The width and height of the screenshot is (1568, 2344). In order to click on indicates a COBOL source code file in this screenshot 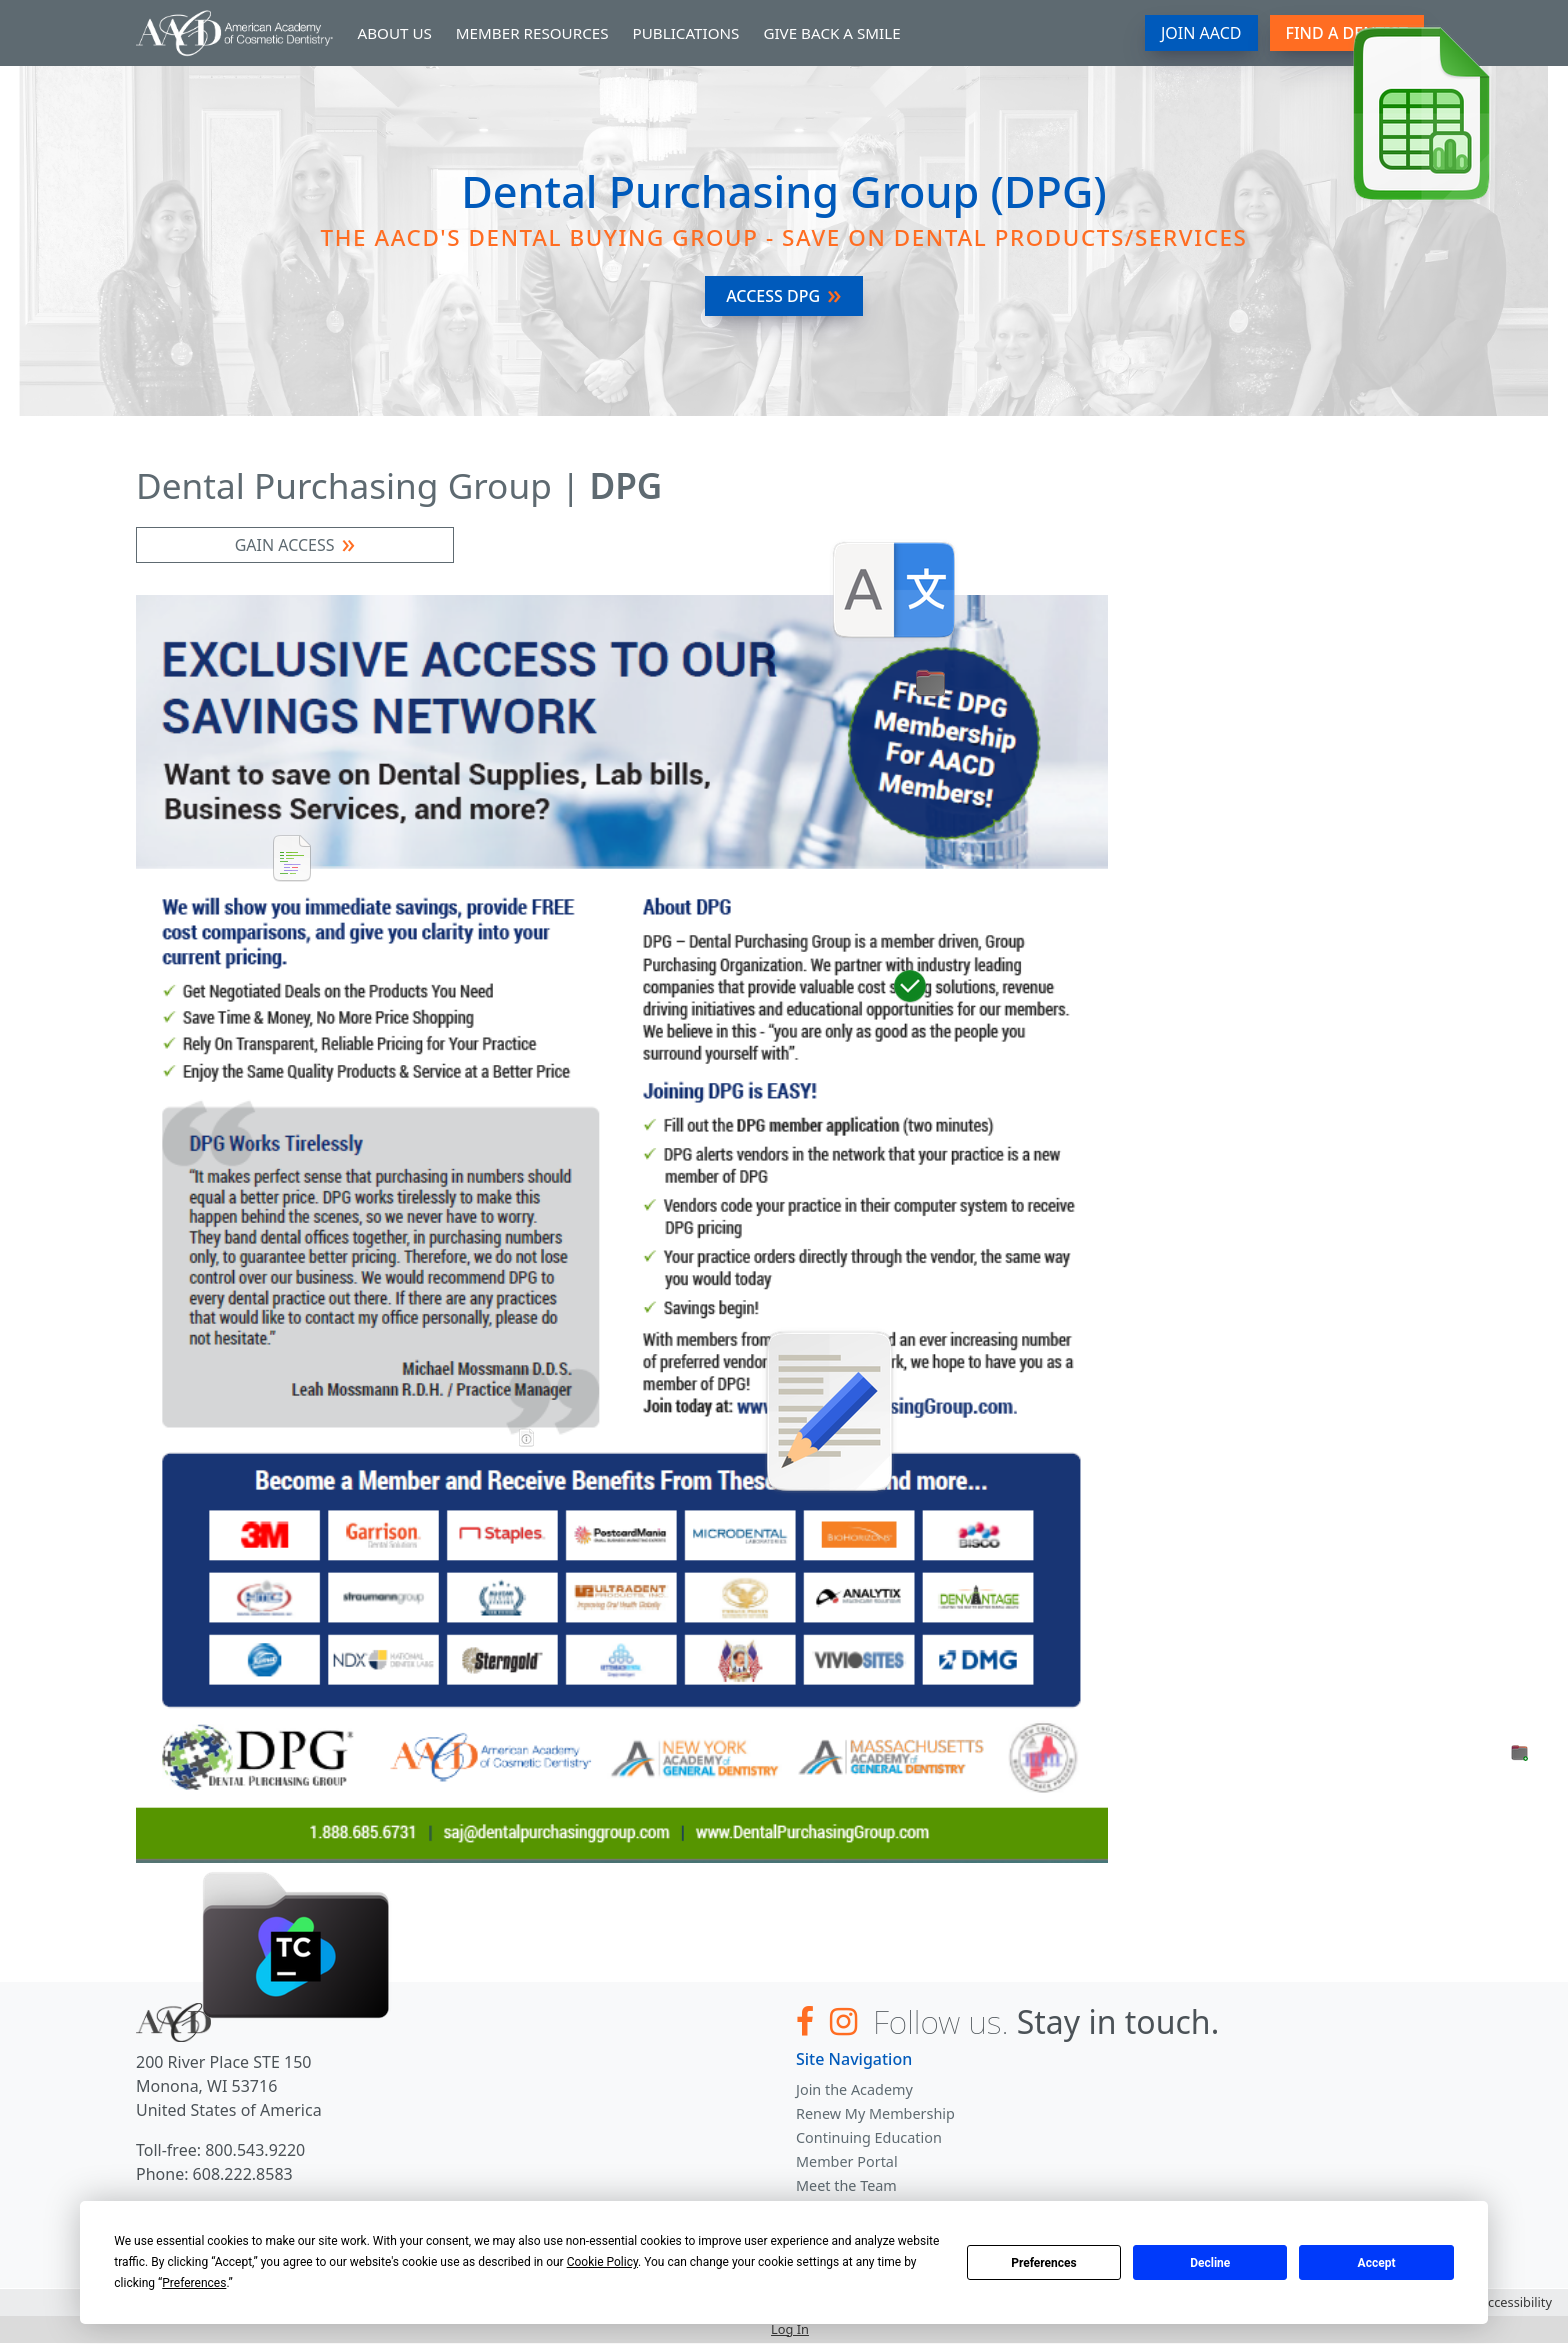, I will do `click(292, 858)`.